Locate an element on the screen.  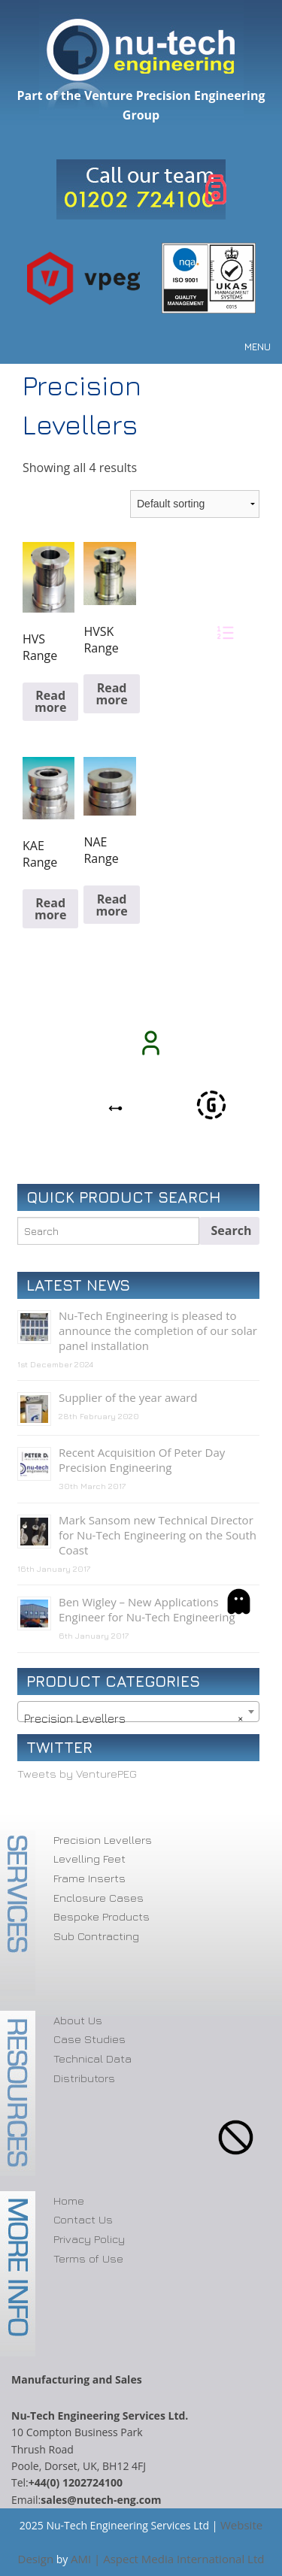
view dairy or milk products is located at coordinates (216, 189).